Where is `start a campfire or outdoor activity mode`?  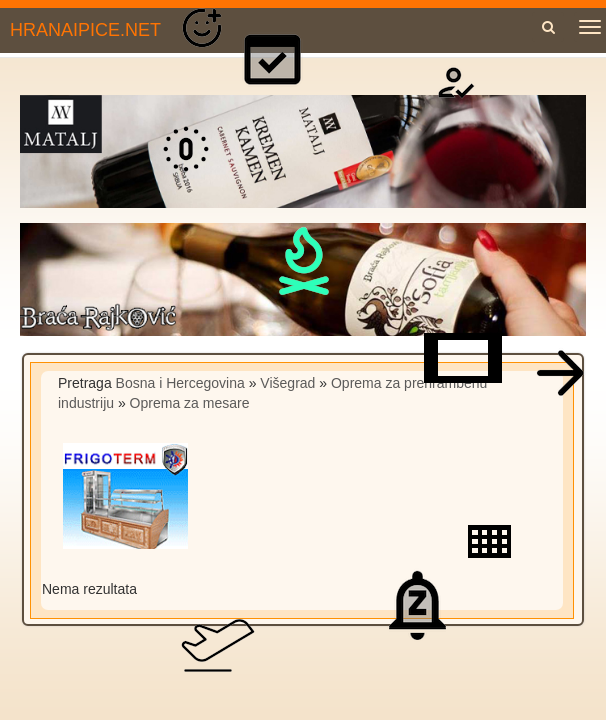 start a campfire or outdoor activity mode is located at coordinates (304, 261).